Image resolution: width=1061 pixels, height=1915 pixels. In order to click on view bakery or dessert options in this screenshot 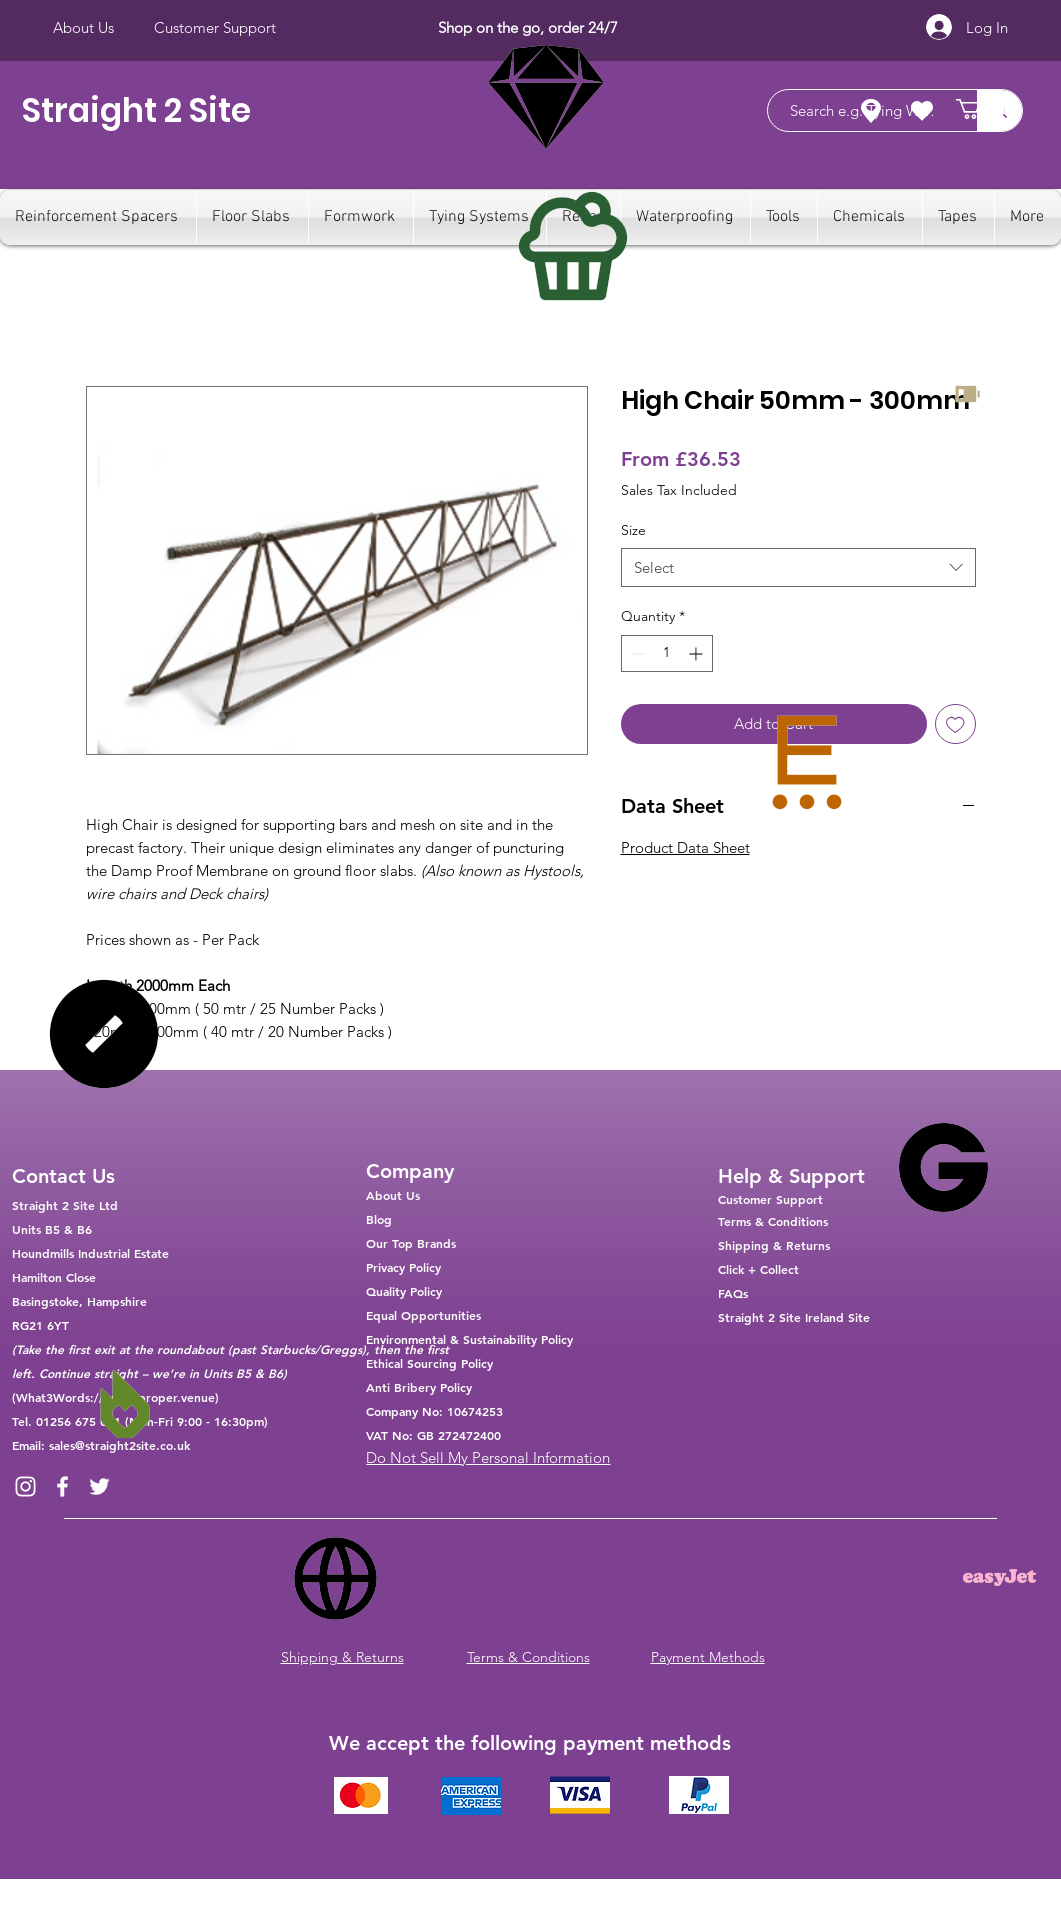, I will do `click(573, 246)`.